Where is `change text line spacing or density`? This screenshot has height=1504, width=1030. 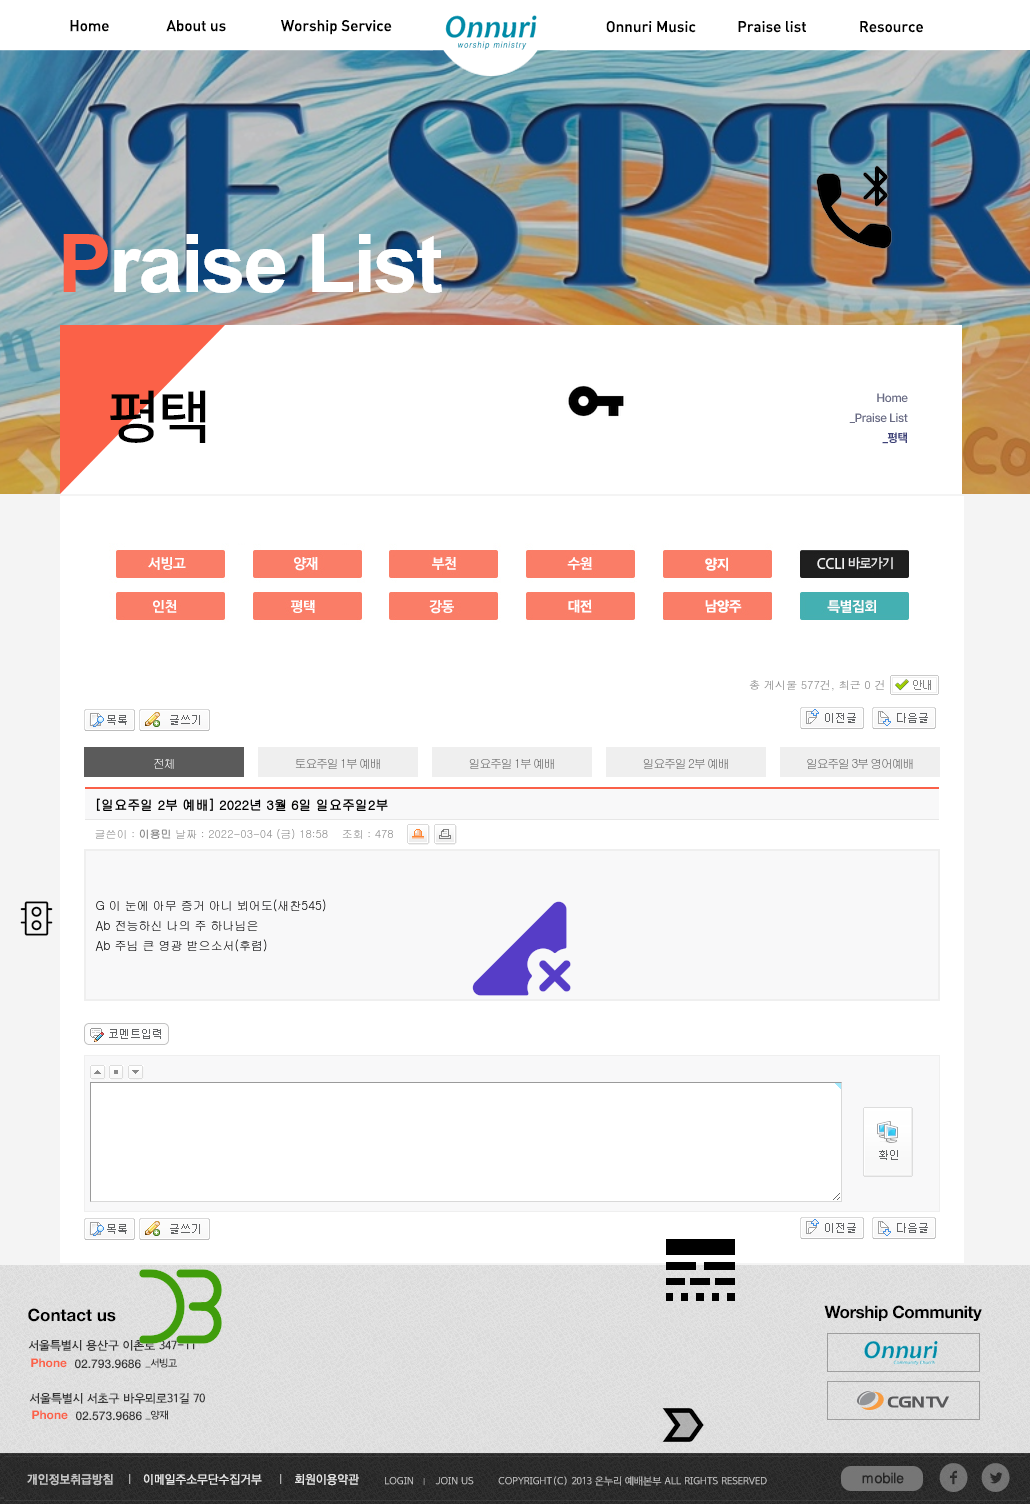 change text line spacing or density is located at coordinates (700, 1270).